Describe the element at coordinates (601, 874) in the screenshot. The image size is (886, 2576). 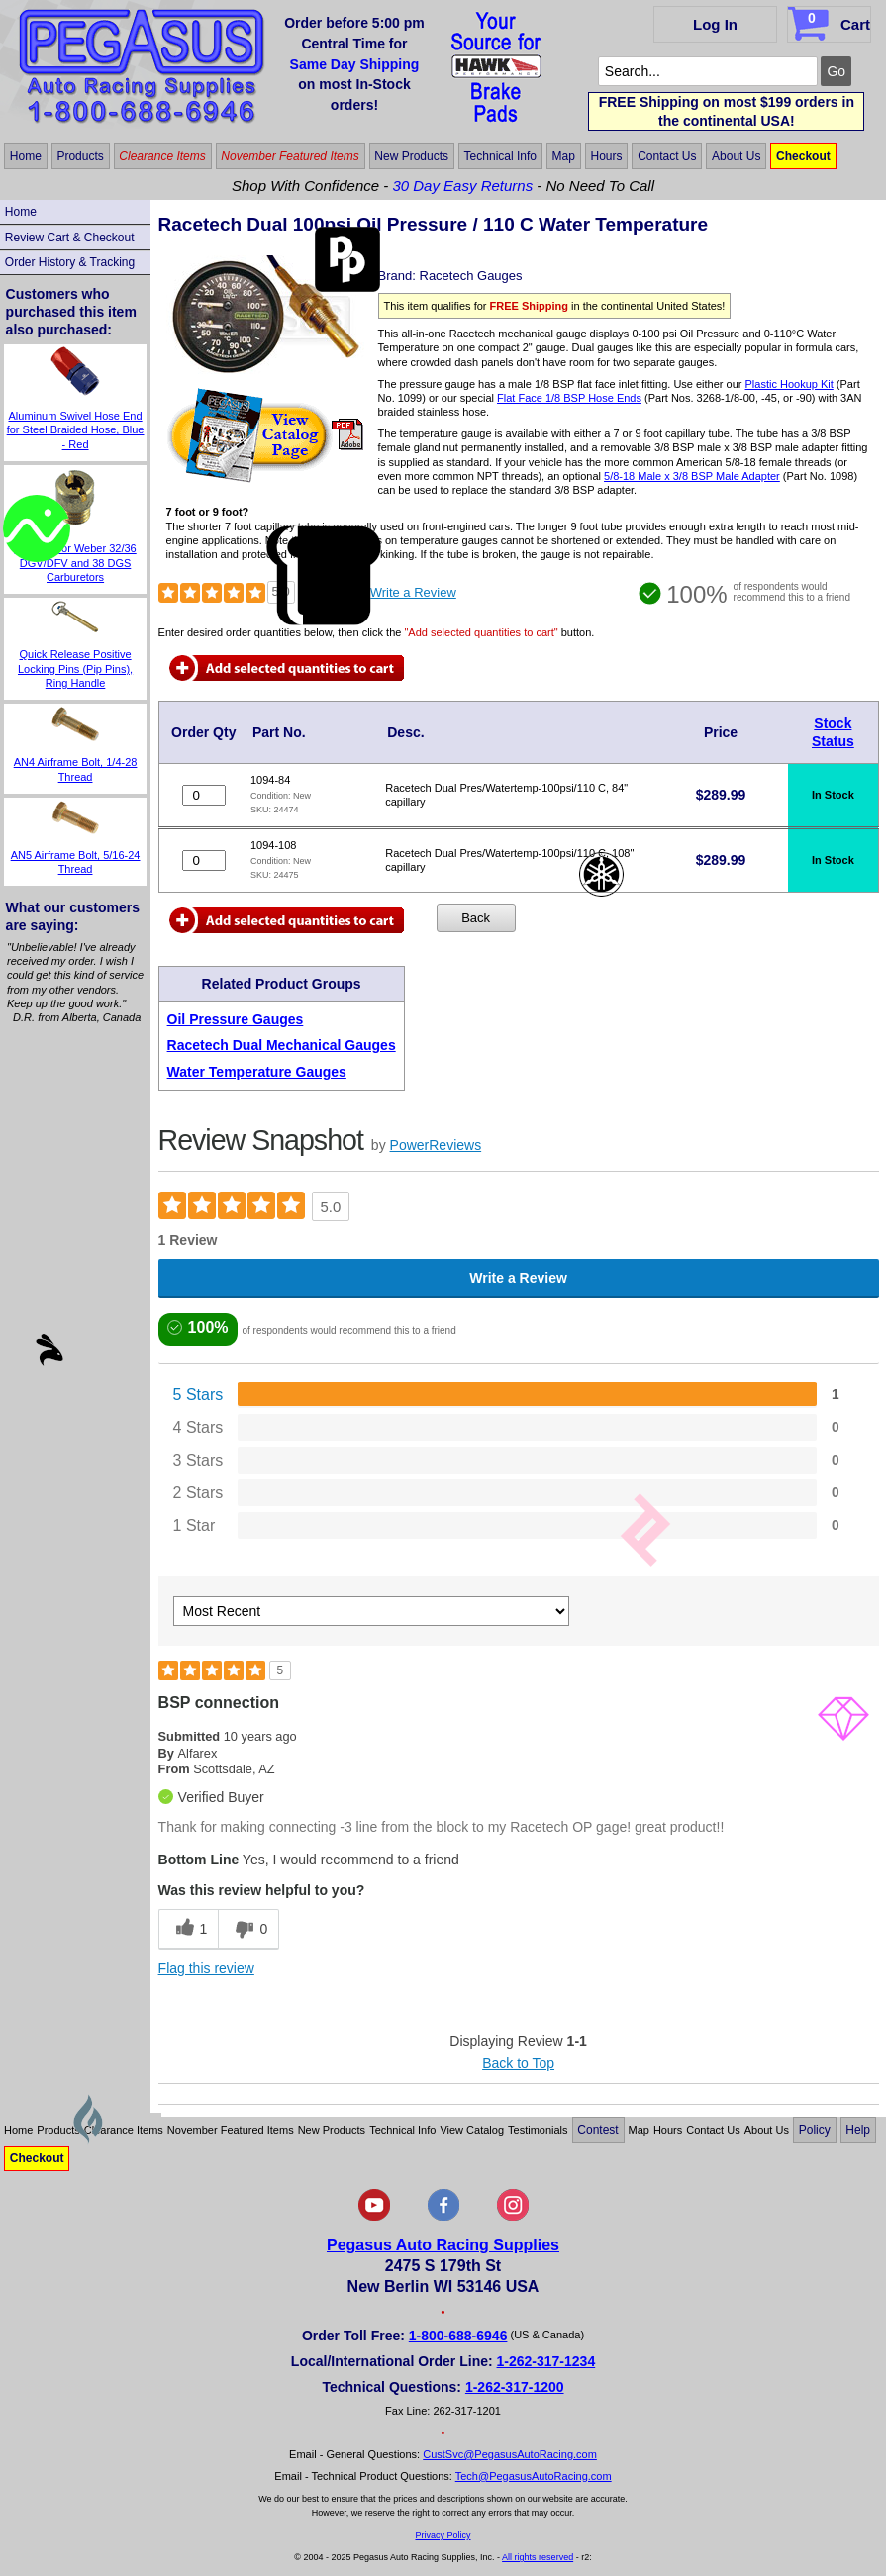
I see `yamaha motor corporation logo` at that location.